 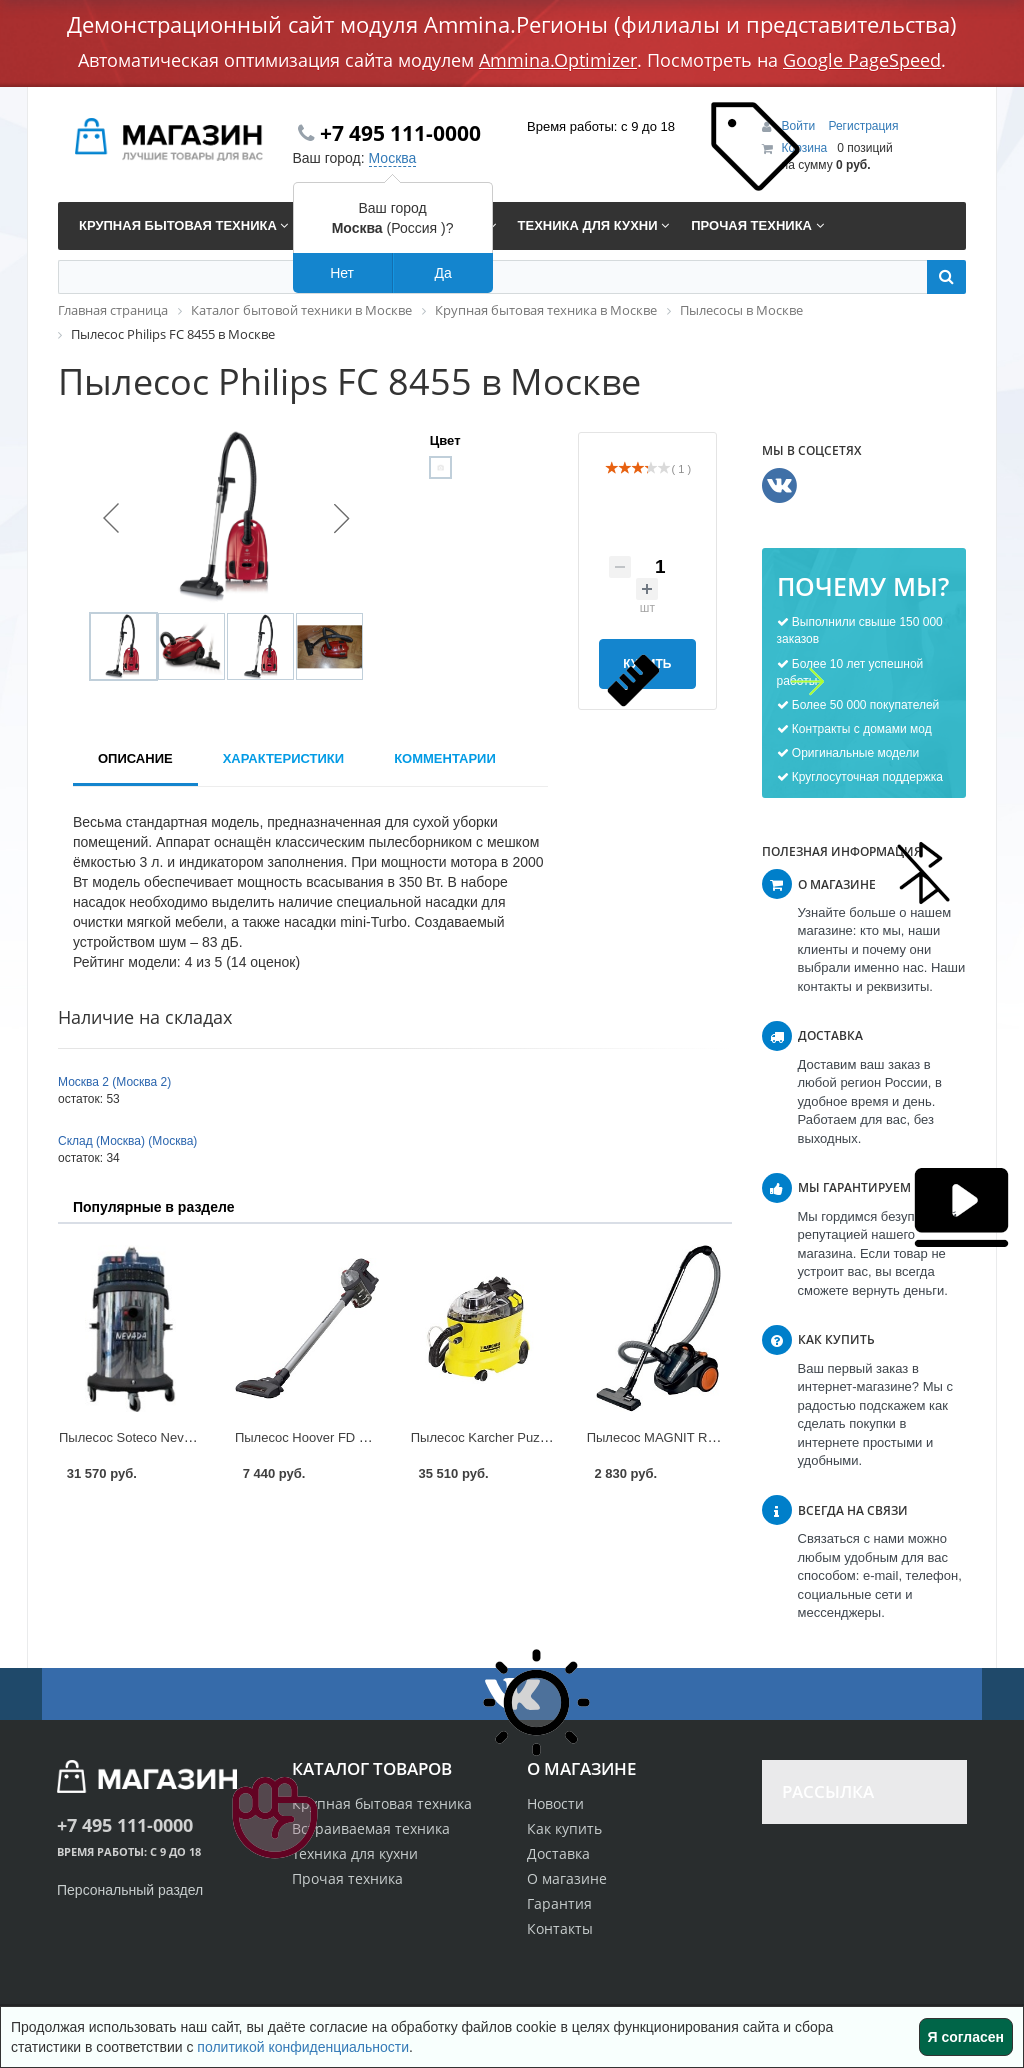 What do you see at coordinates (961, 1207) in the screenshot?
I see `play a video` at bounding box center [961, 1207].